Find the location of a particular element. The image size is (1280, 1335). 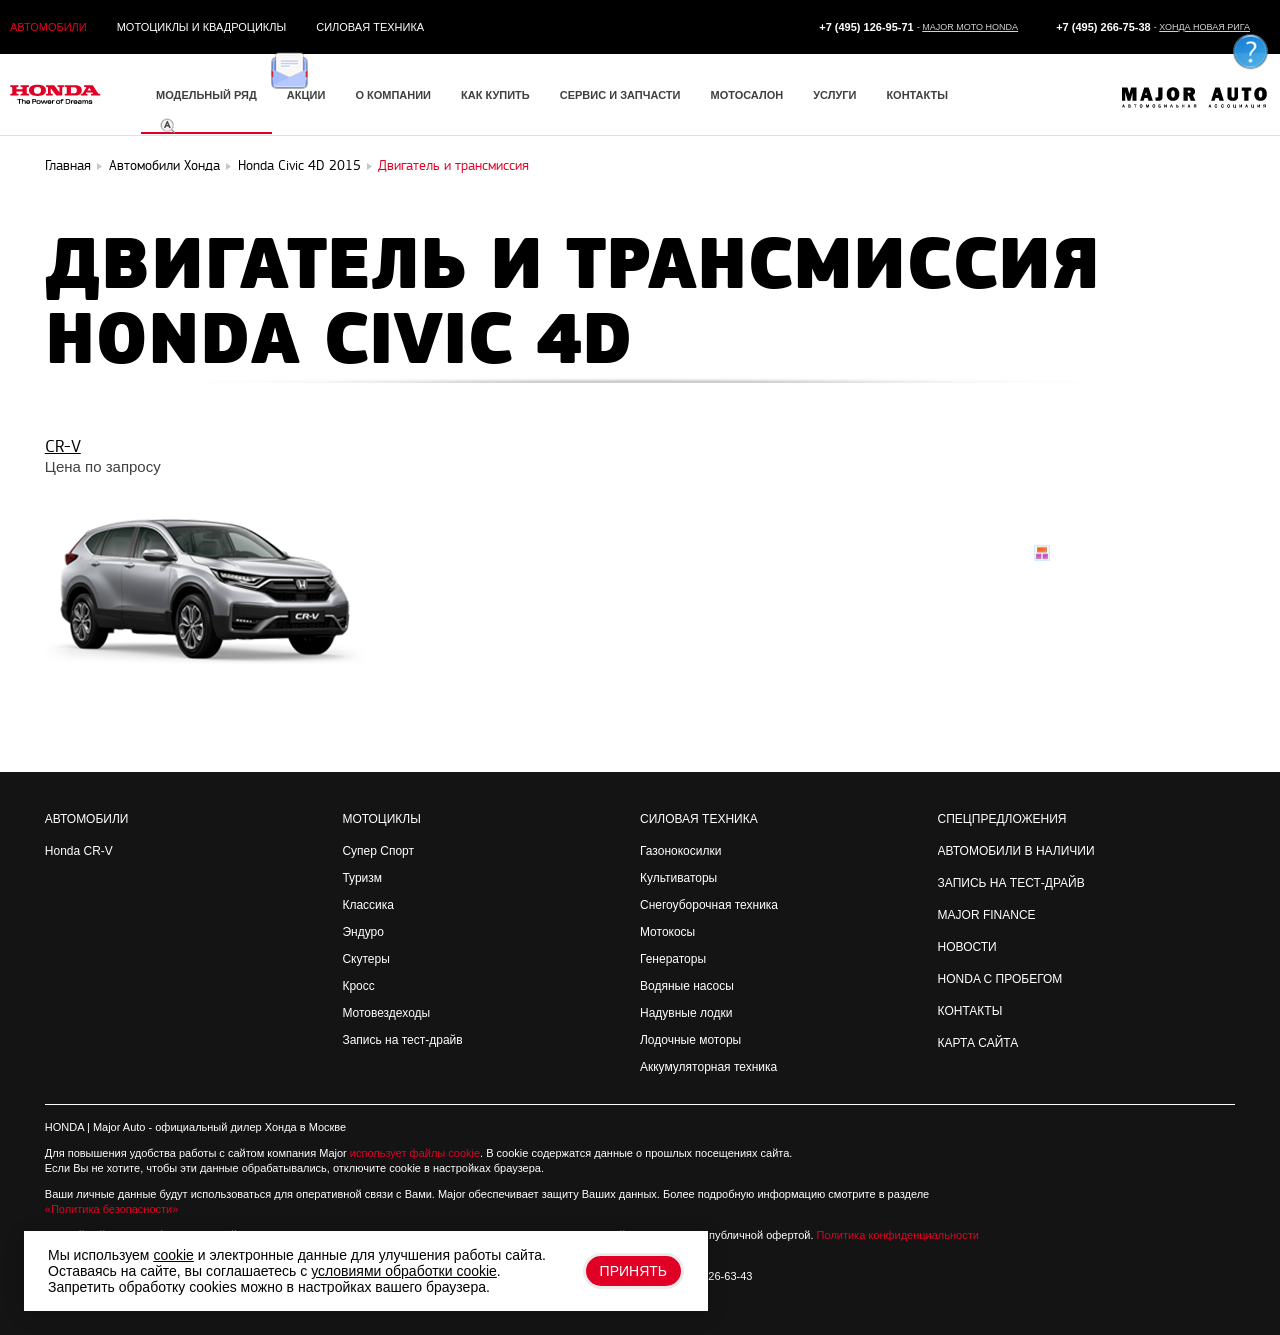

access help or frequently asked questions is located at coordinates (1250, 51).